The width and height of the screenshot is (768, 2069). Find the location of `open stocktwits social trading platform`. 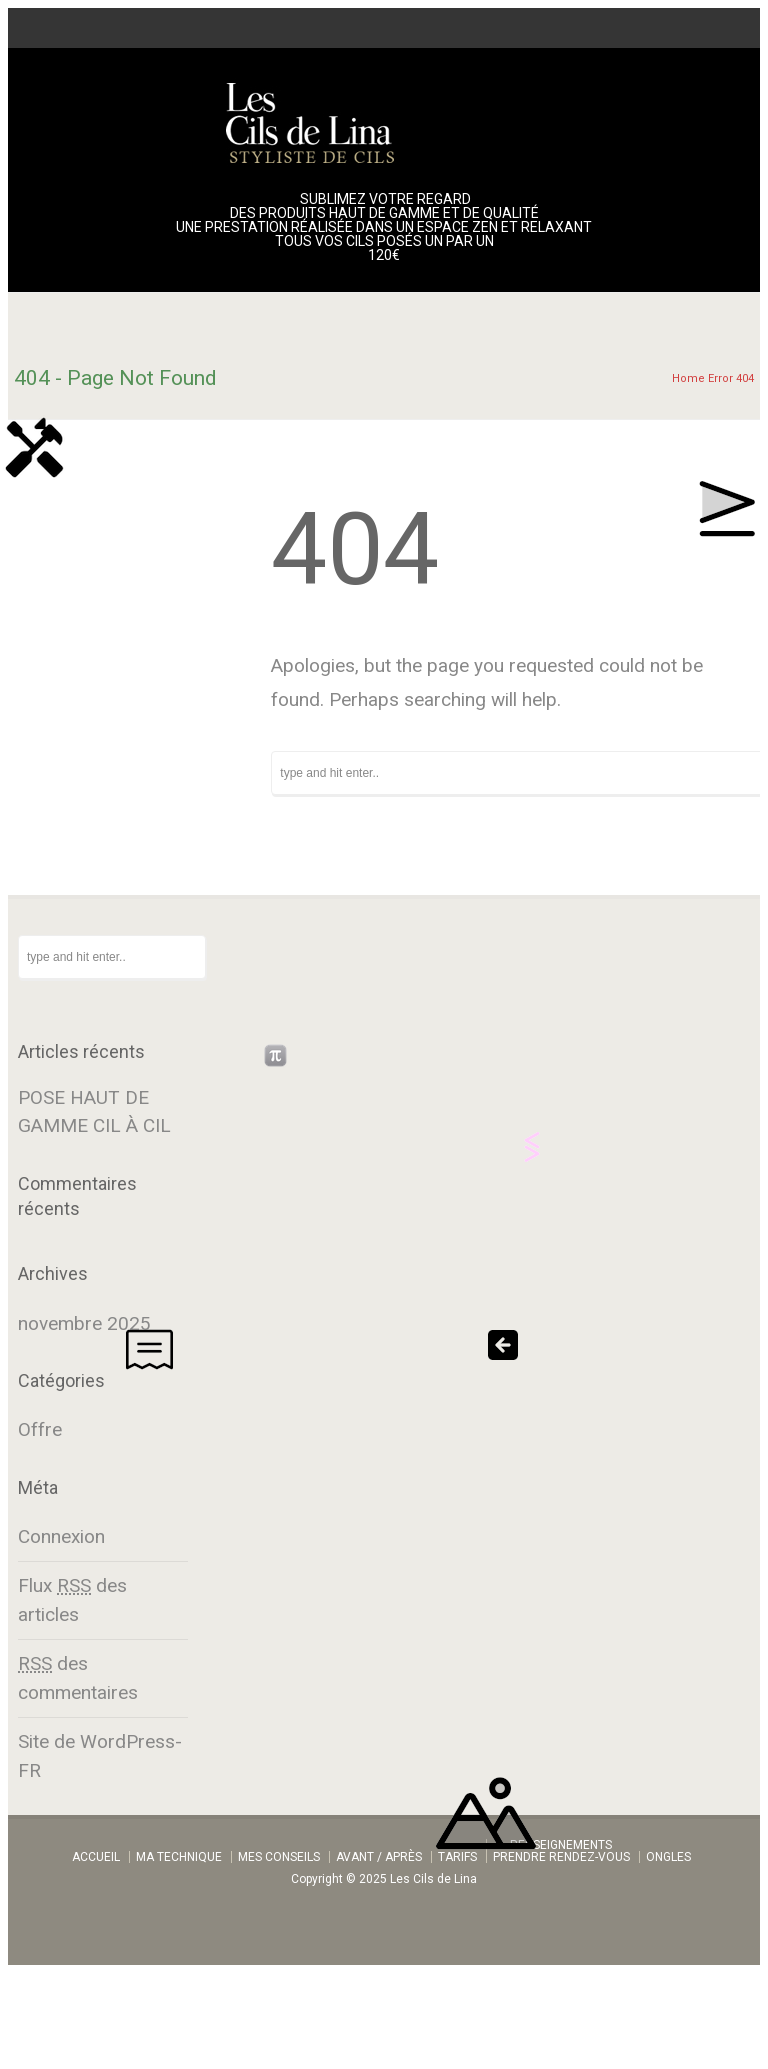

open stocktwits social trading platform is located at coordinates (532, 1147).